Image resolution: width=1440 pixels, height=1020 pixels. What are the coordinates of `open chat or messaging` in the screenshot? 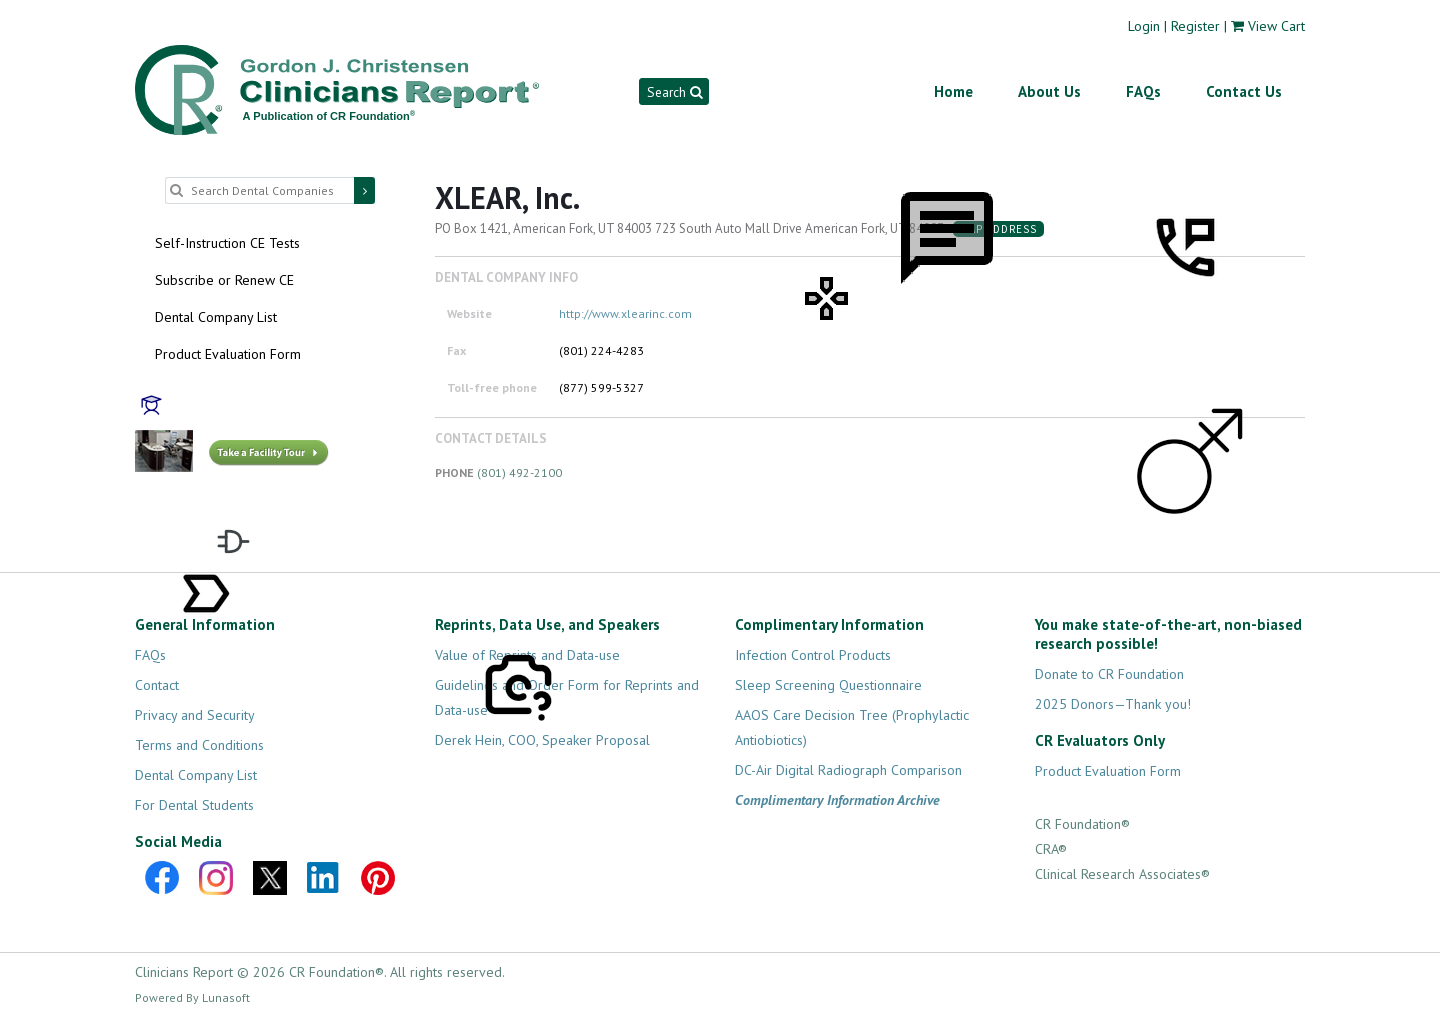 It's located at (947, 238).